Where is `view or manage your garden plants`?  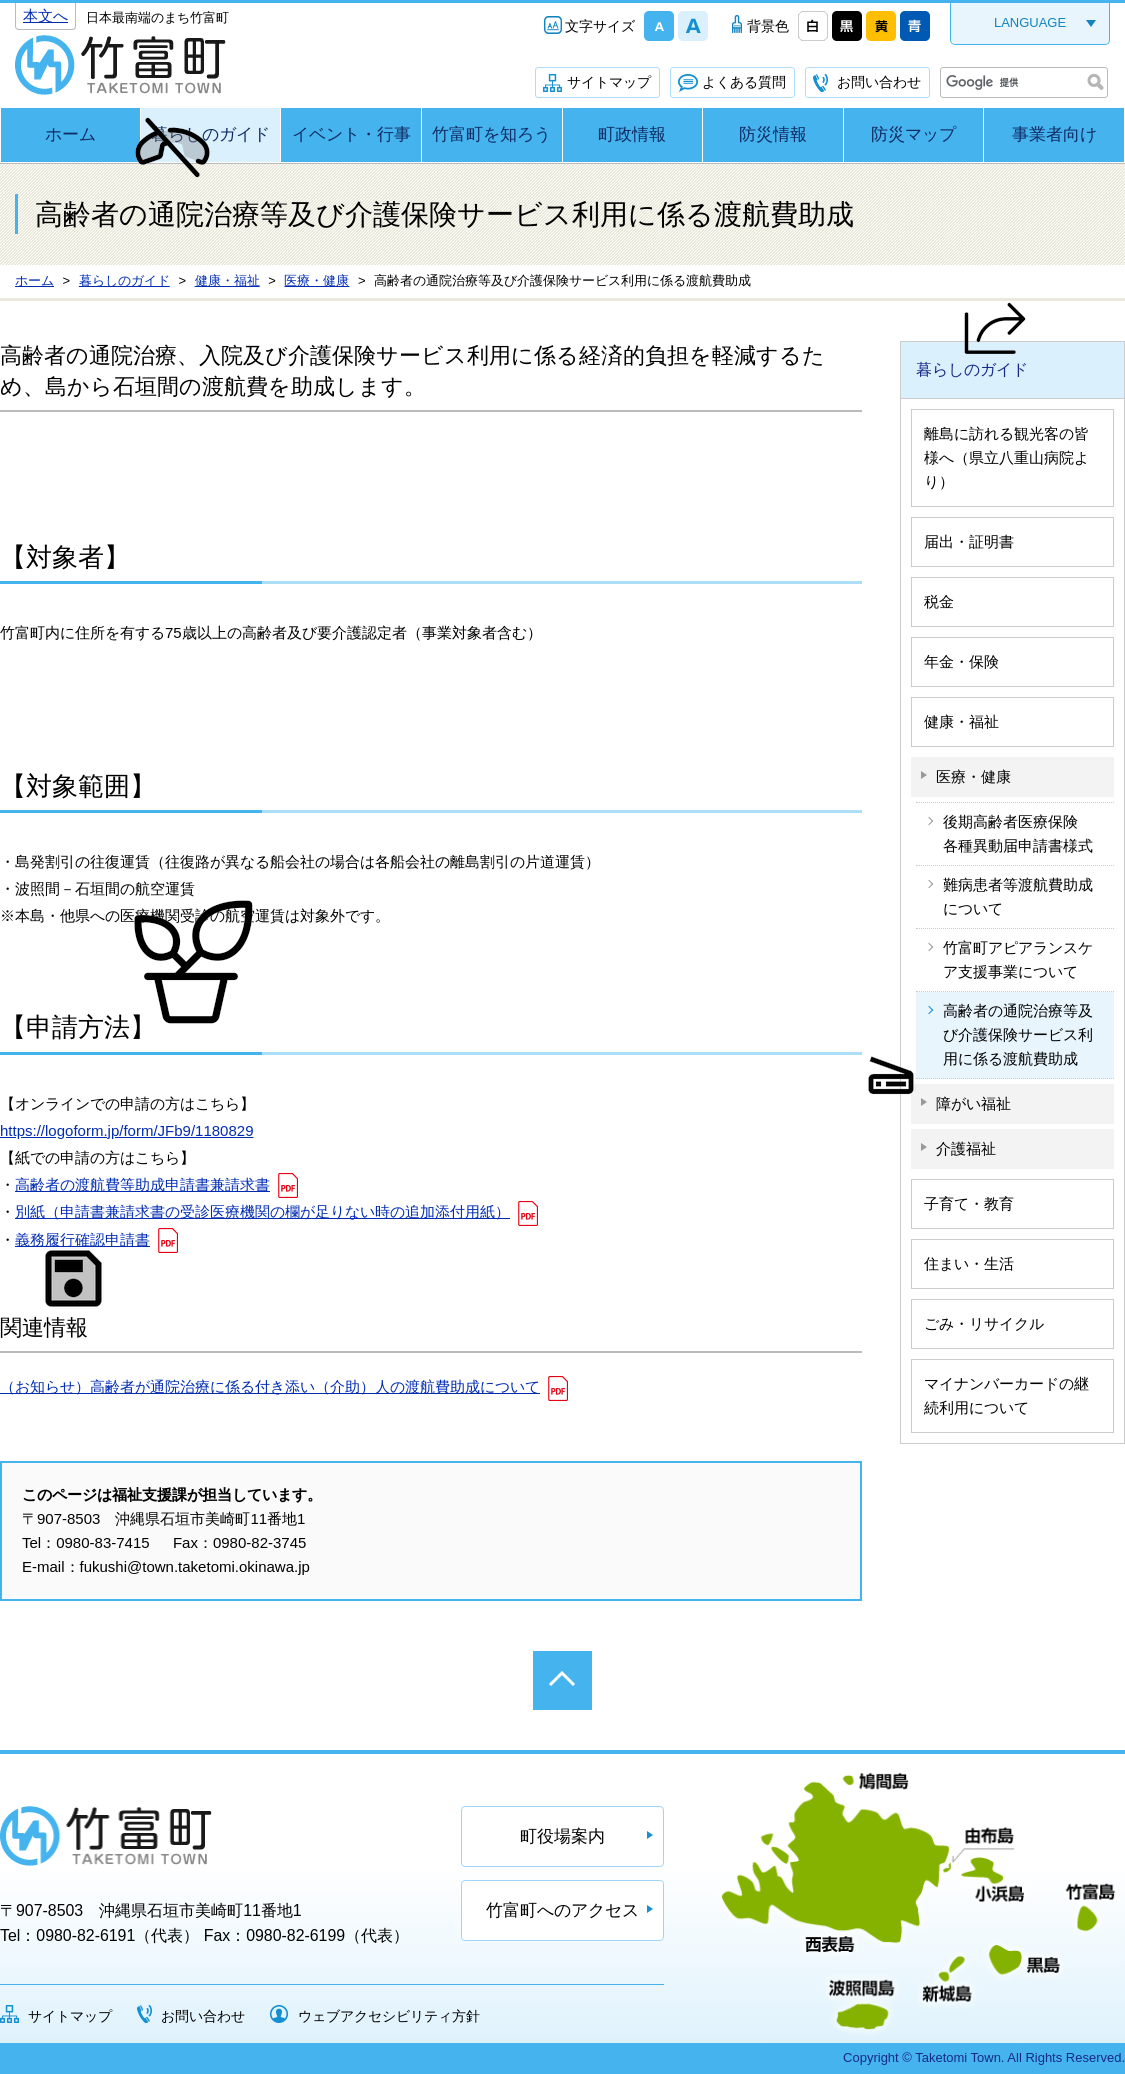 view or manage your garden plants is located at coordinates (191, 962).